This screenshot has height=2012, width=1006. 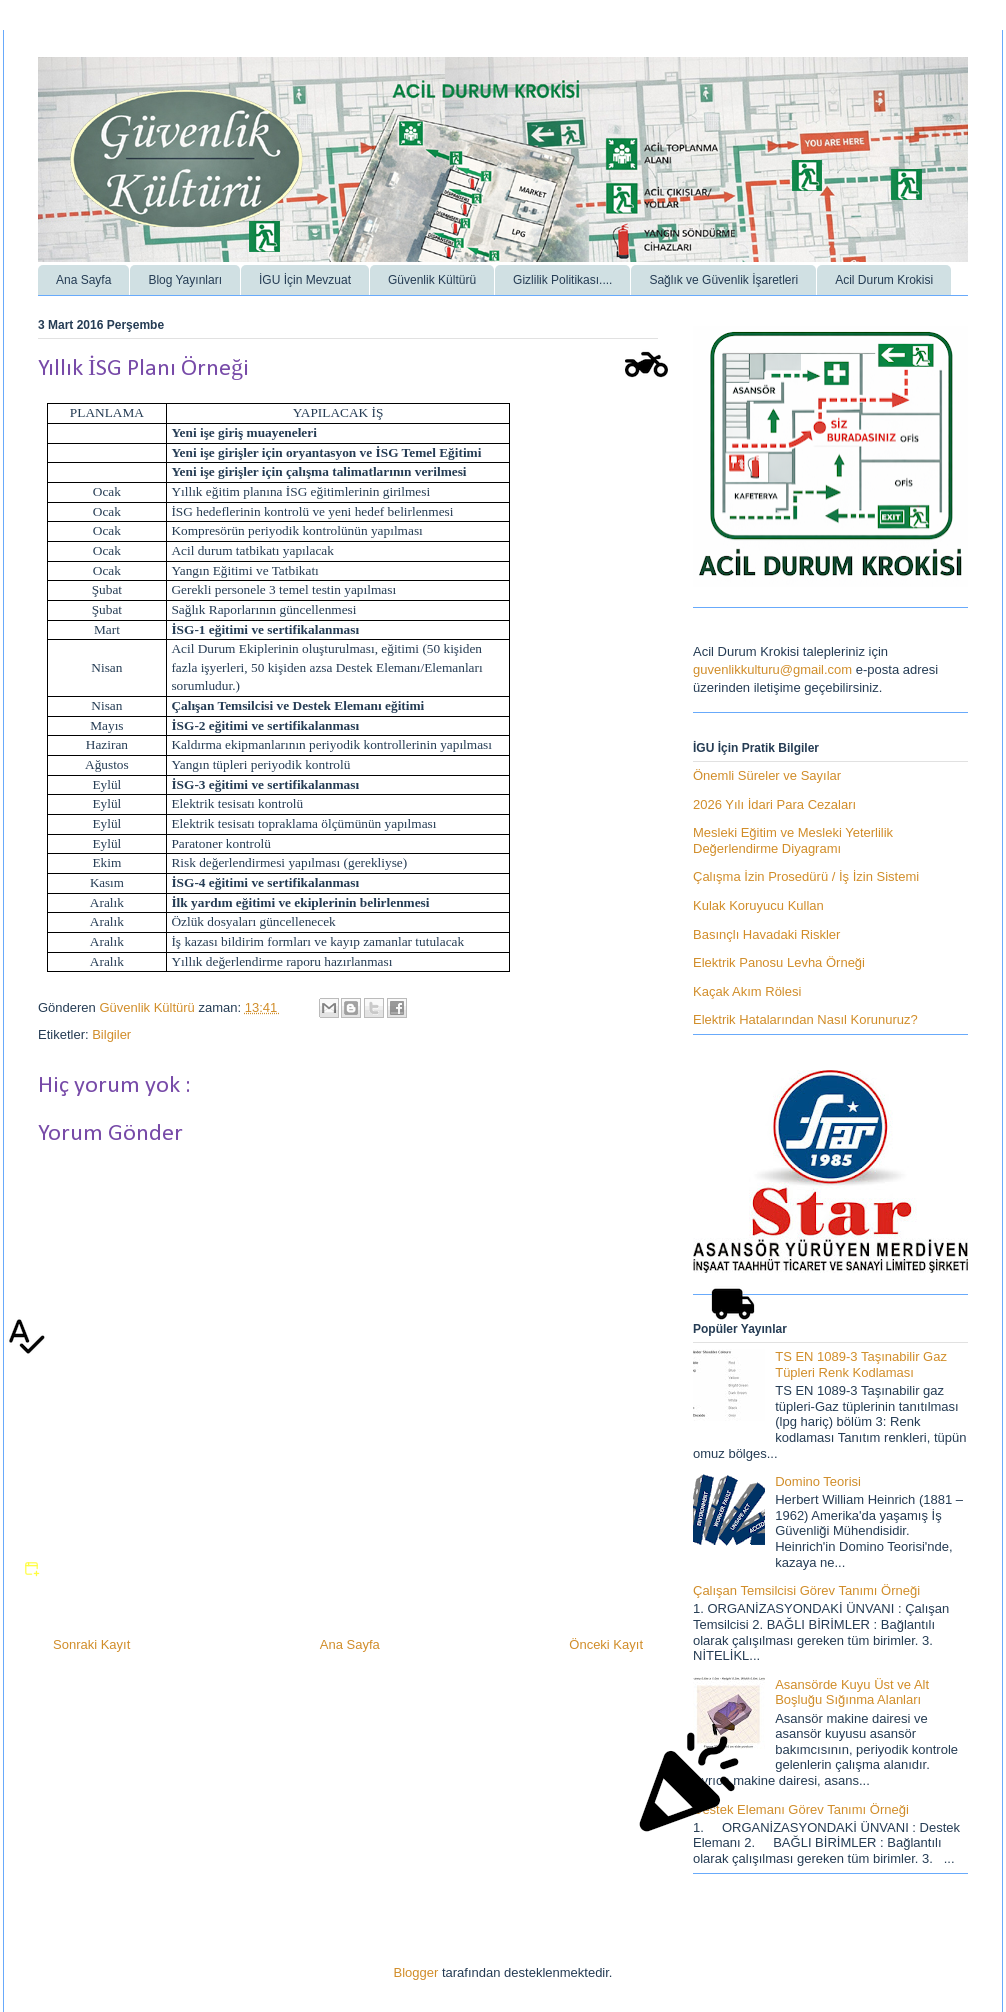 I want to click on open a new browser tab, so click(x=31, y=1568).